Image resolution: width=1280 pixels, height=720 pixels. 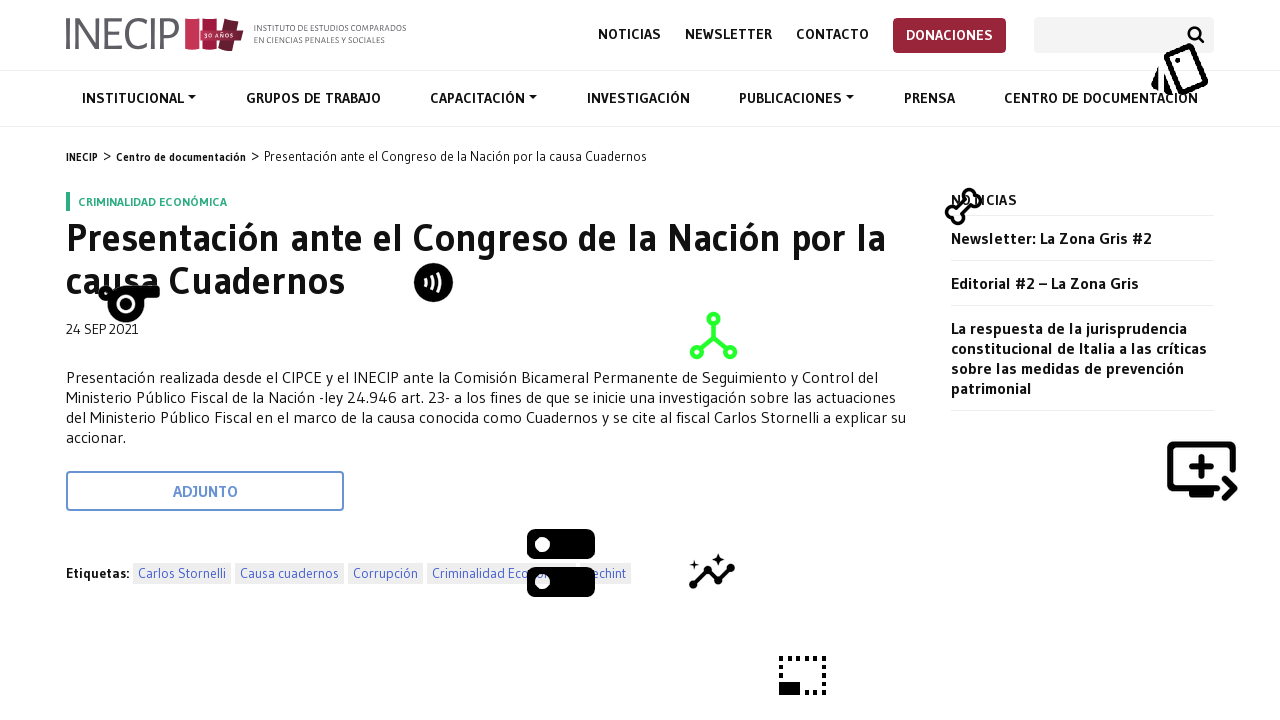 I want to click on tap to pay with contactless payment, so click(x=433, y=282).